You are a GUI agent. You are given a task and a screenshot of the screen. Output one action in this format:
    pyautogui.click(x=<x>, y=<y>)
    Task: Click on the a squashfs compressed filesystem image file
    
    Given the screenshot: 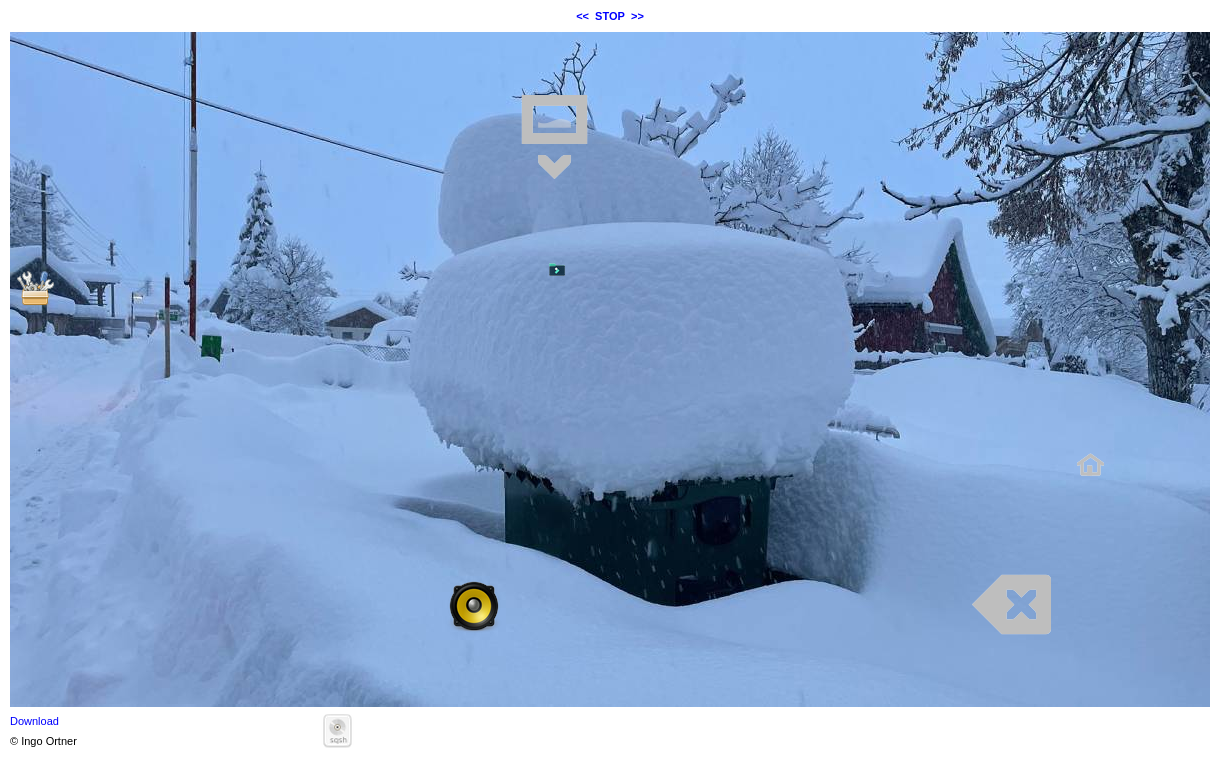 What is the action you would take?
    pyautogui.click(x=337, y=730)
    